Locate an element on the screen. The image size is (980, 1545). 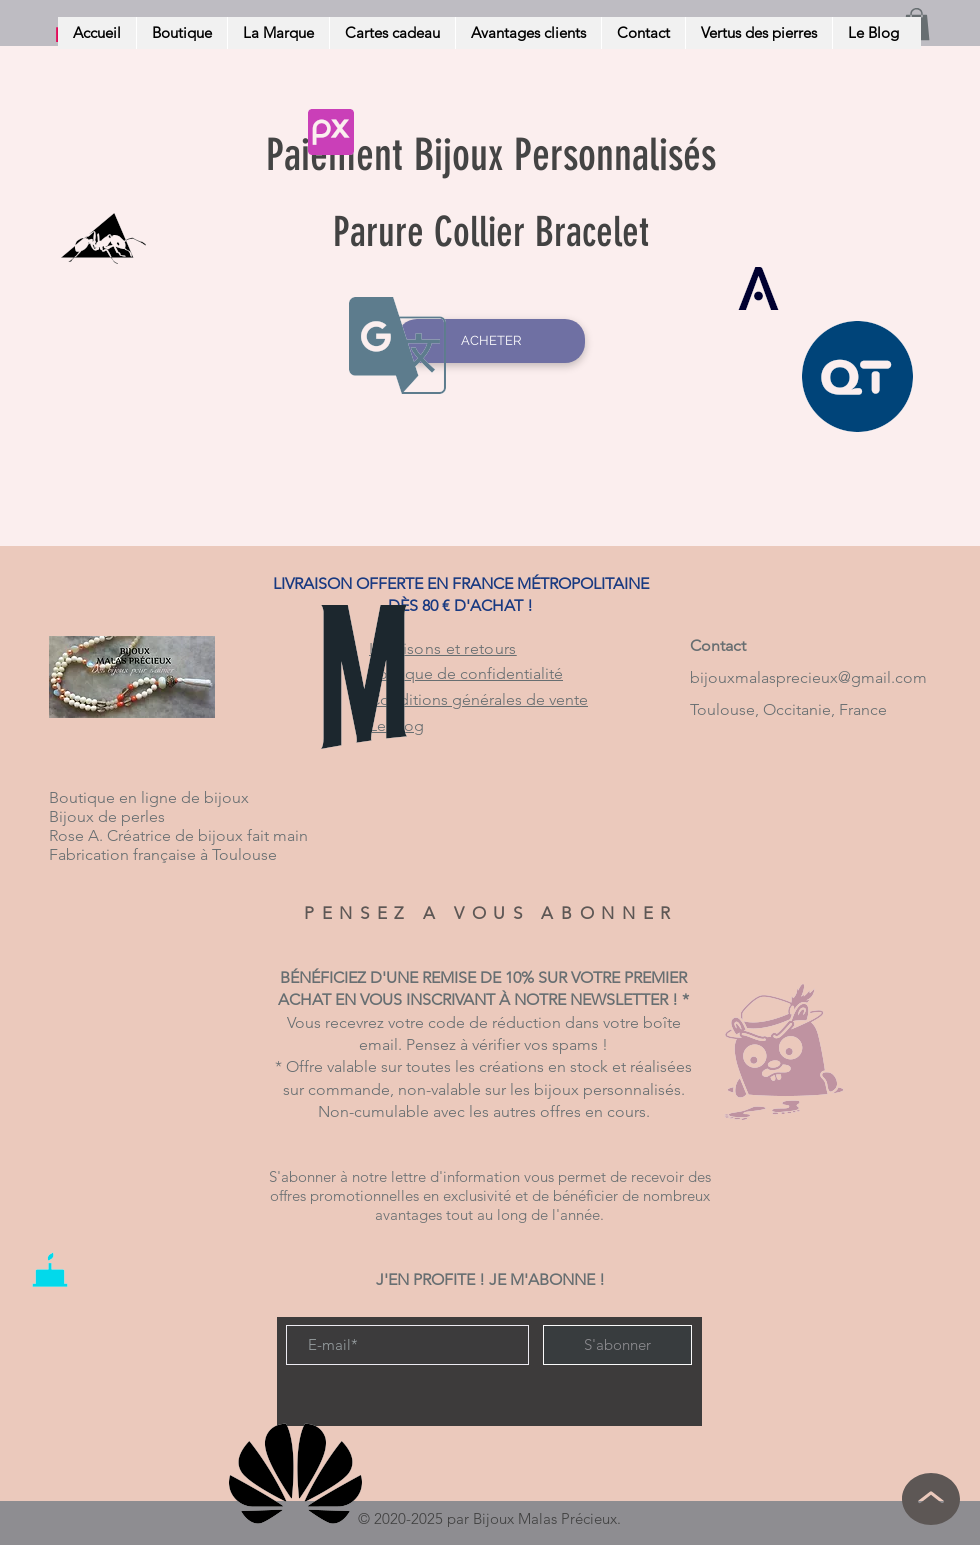
Huawei brand logo is located at coordinates (295, 1473).